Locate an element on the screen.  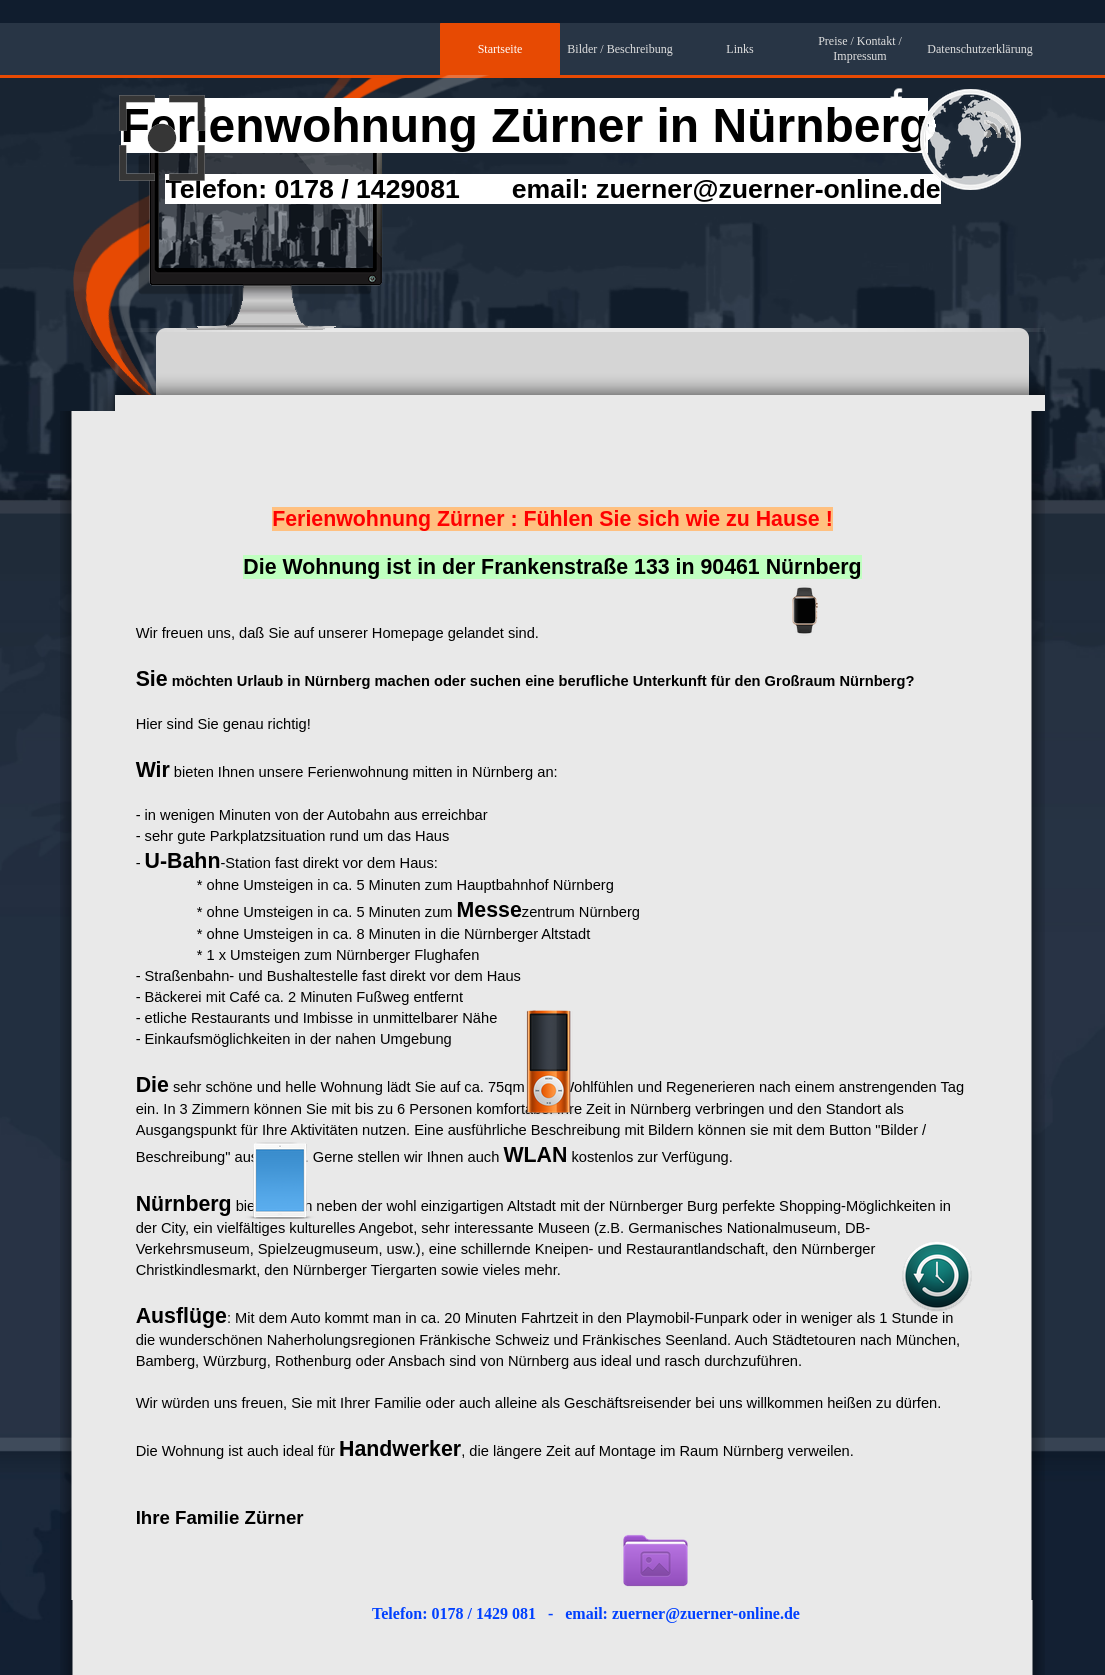
indicates web-based or online content is located at coordinates (970, 139).